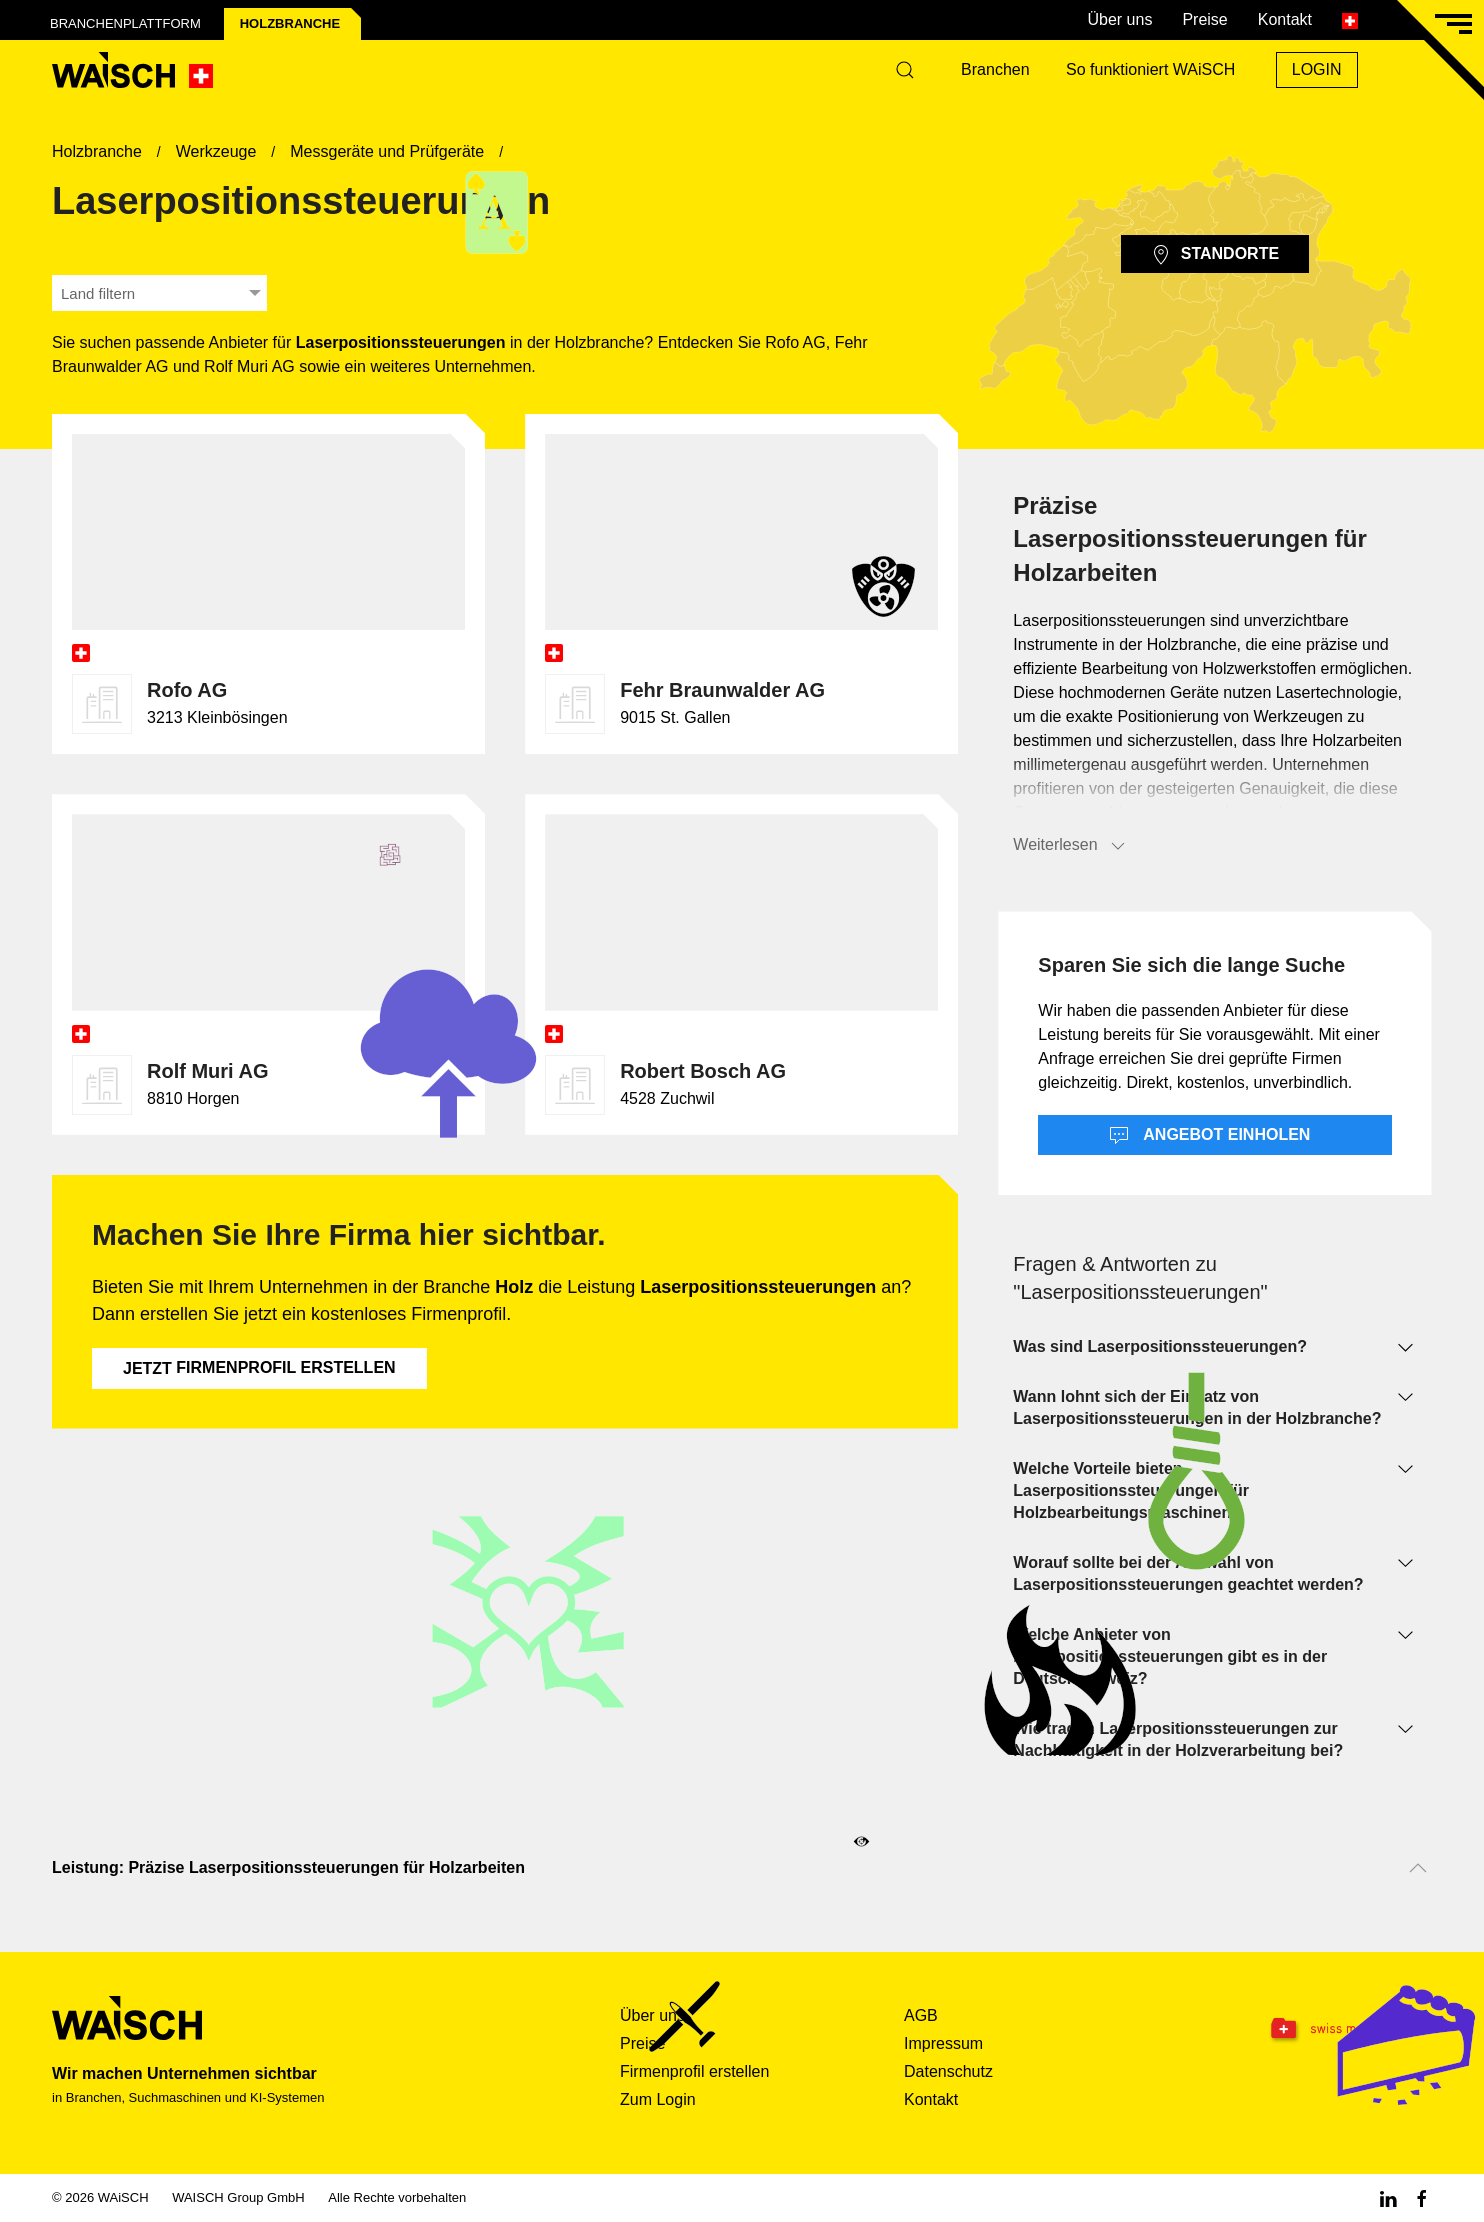  What do you see at coordinates (1406, 2037) in the screenshot?
I see `view a portion of data in a chart` at bounding box center [1406, 2037].